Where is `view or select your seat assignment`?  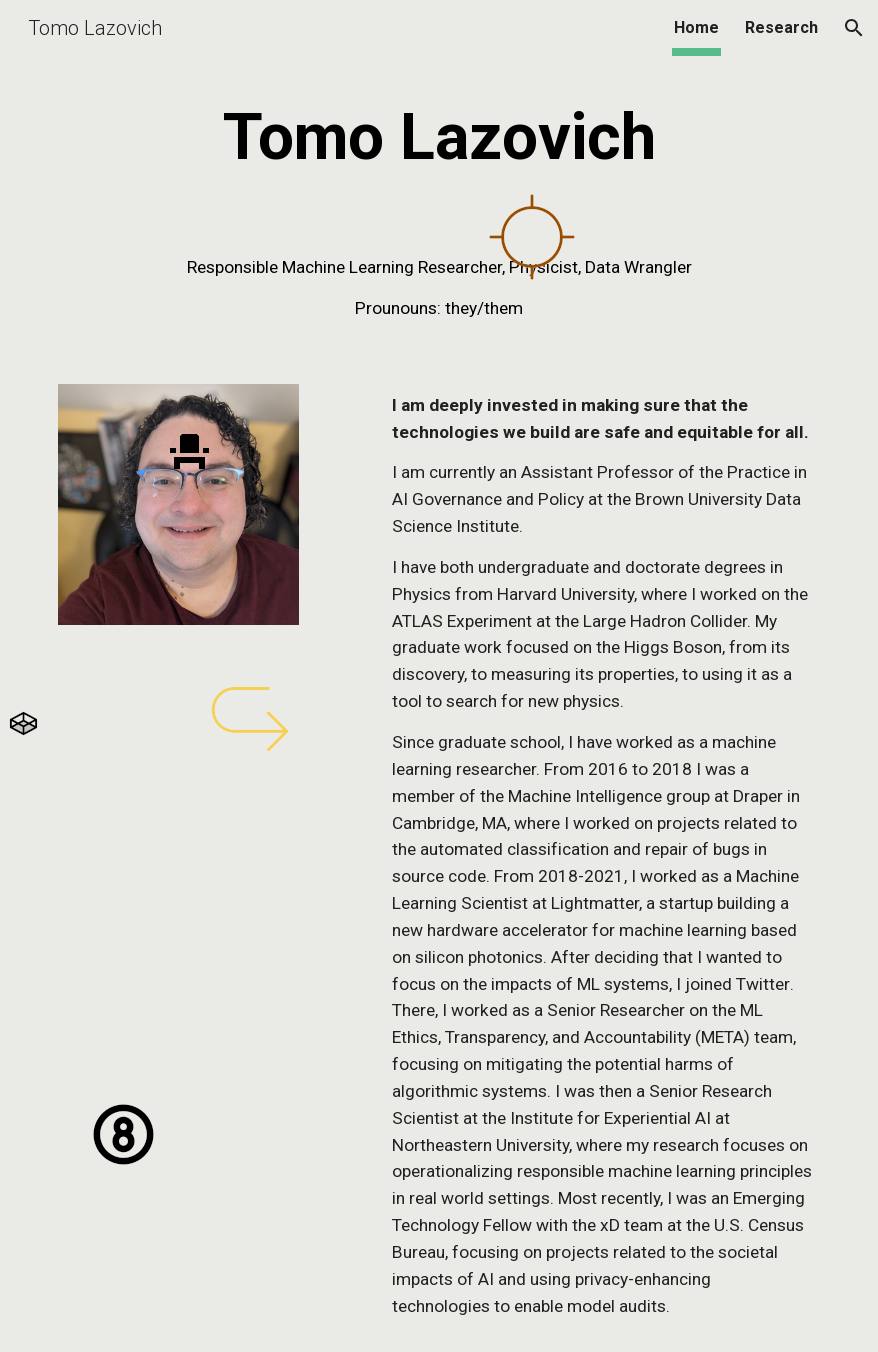 view or select your seat assignment is located at coordinates (189, 451).